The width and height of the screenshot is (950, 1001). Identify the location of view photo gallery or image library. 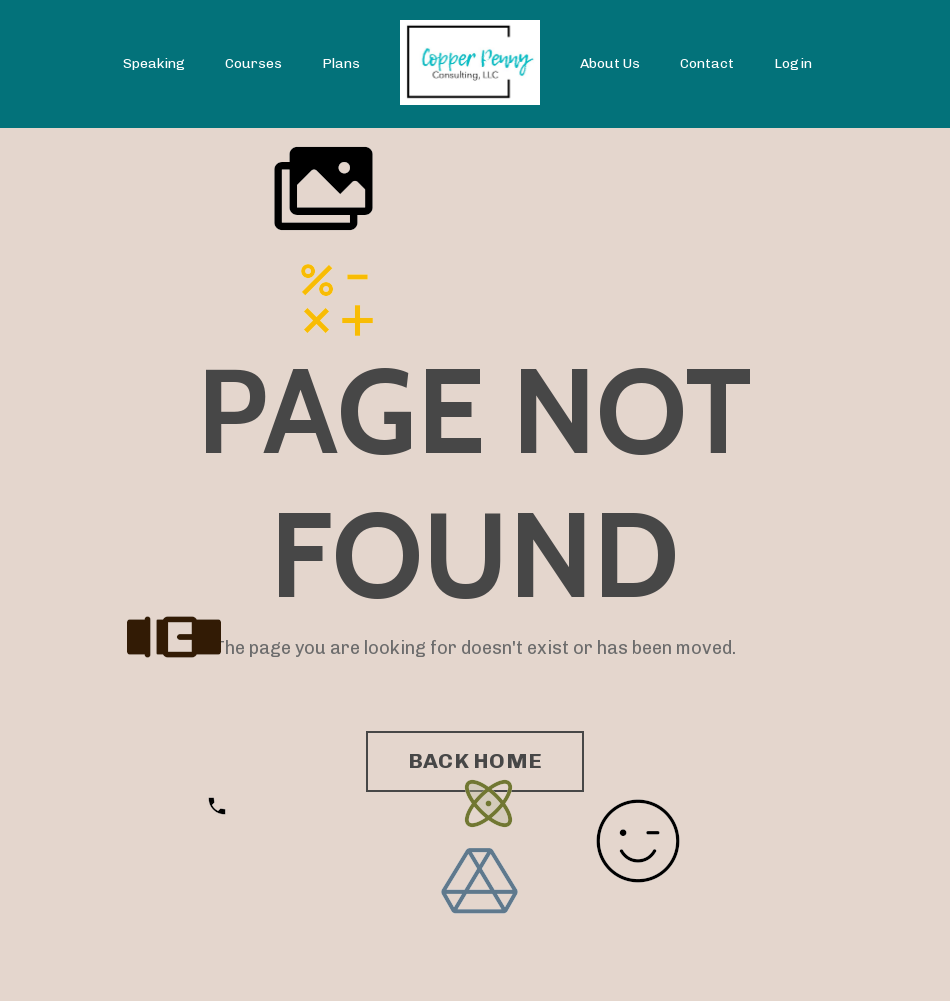
(323, 188).